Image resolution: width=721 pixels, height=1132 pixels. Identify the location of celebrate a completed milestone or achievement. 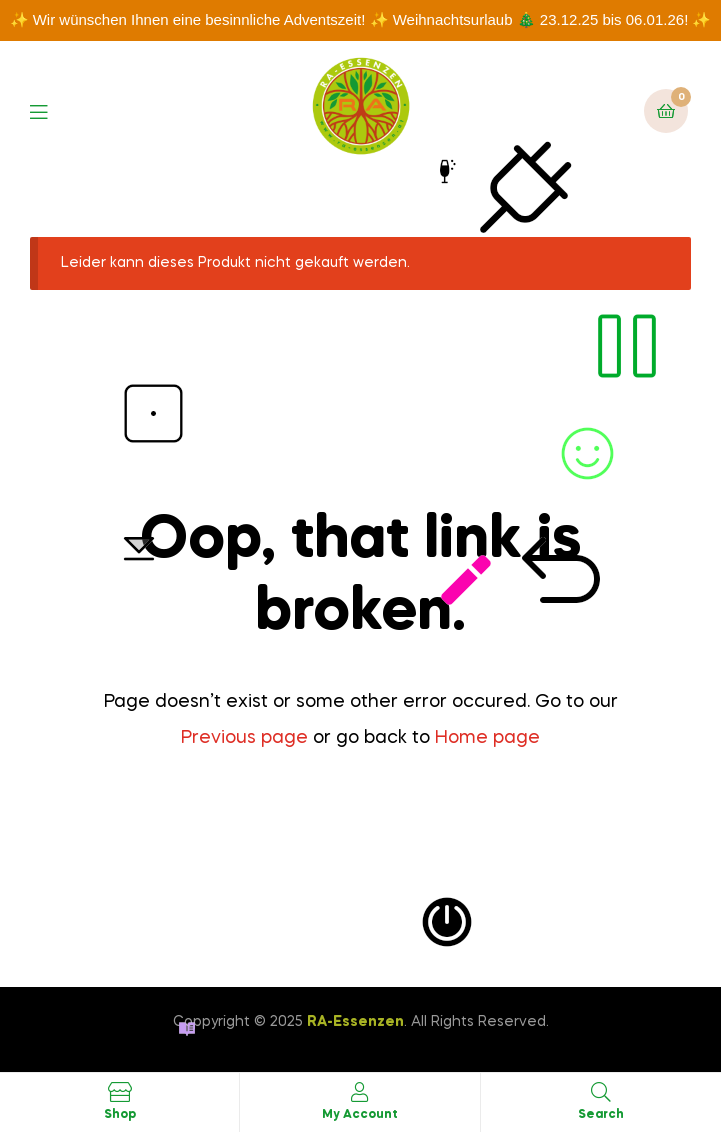
(445, 171).